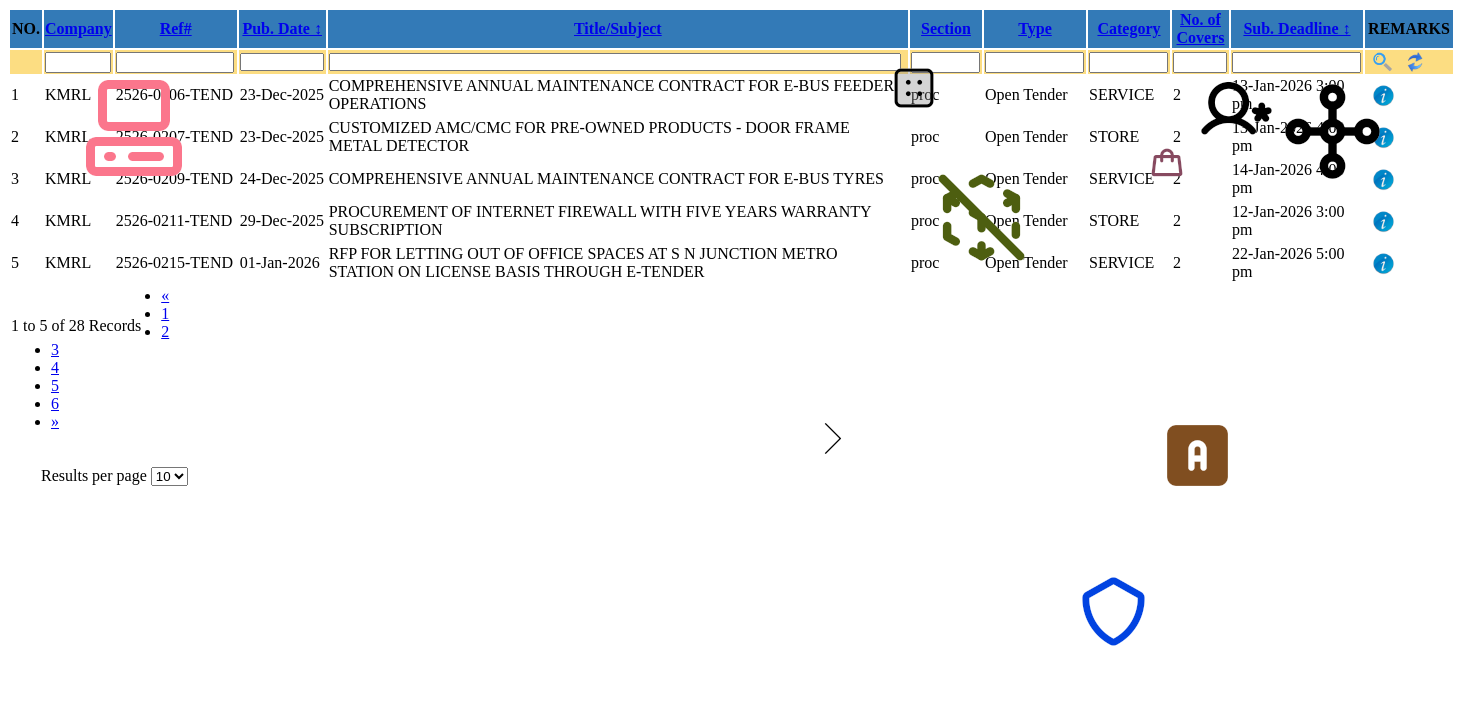 The width and height of the screenshot is (1463, 720). What do you see at coordinates (914, 88) in the screenshot?
I see `represents a dice roll result of four` at bounding box center [914, 88].